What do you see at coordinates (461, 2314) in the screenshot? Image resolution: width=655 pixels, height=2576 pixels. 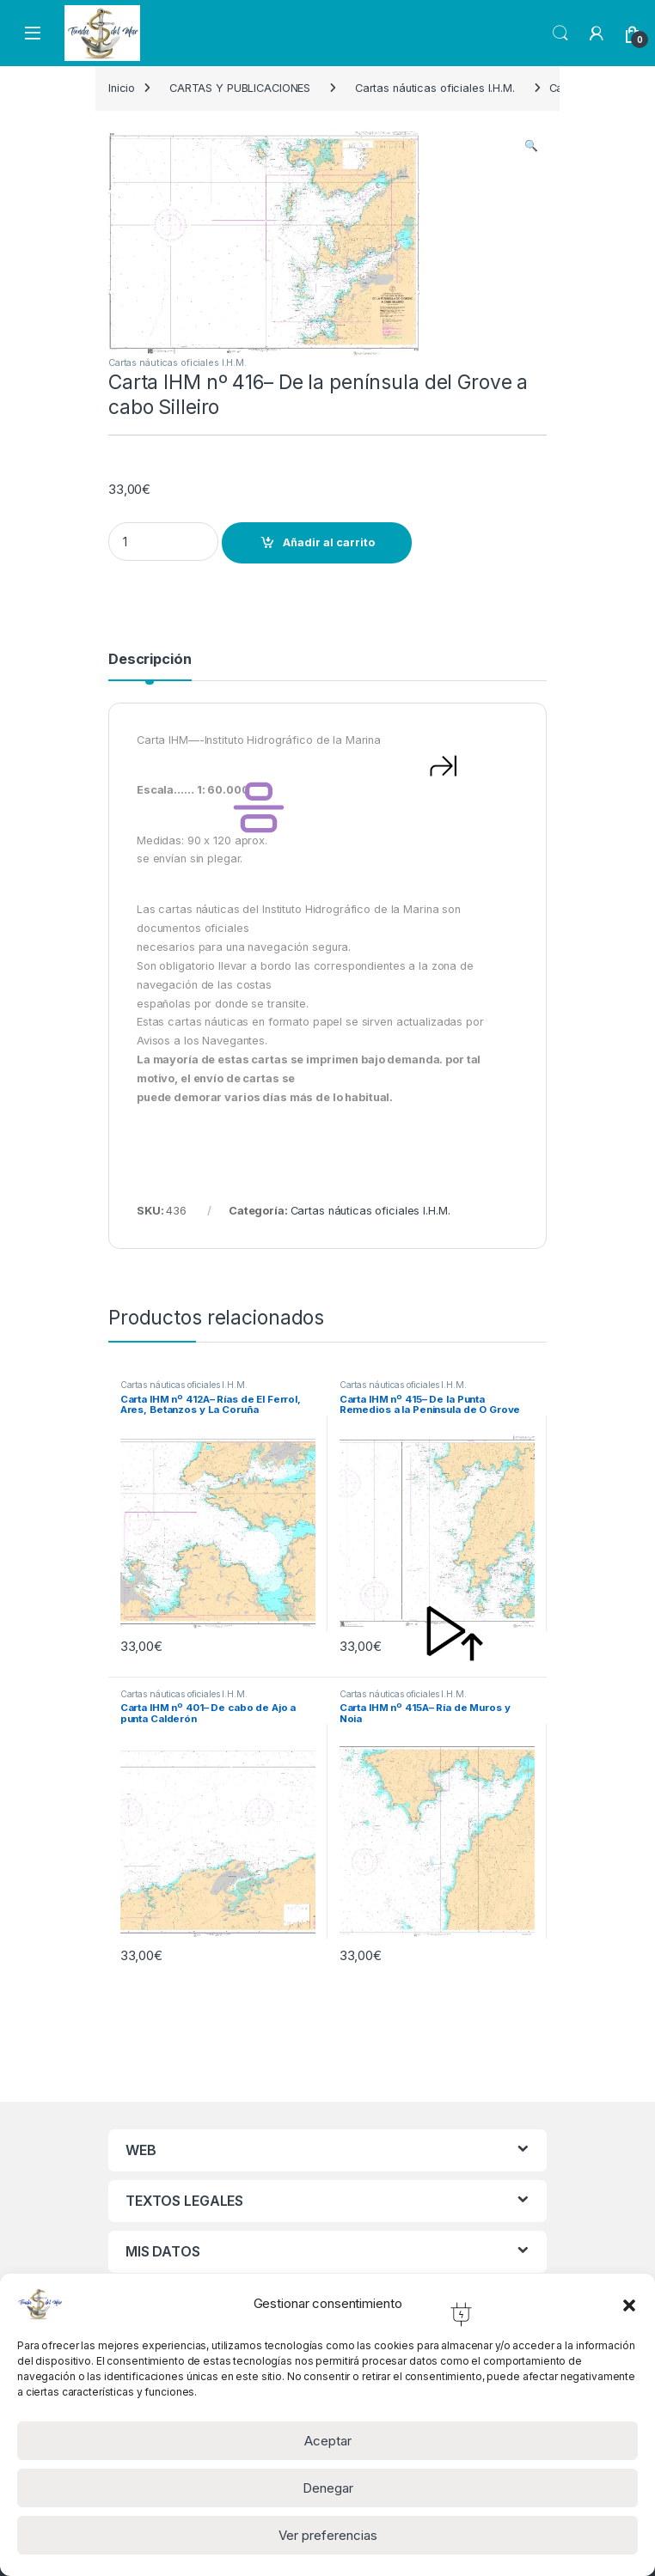 I see `indicates device is currently charging` at bounding box center [461, 2314].